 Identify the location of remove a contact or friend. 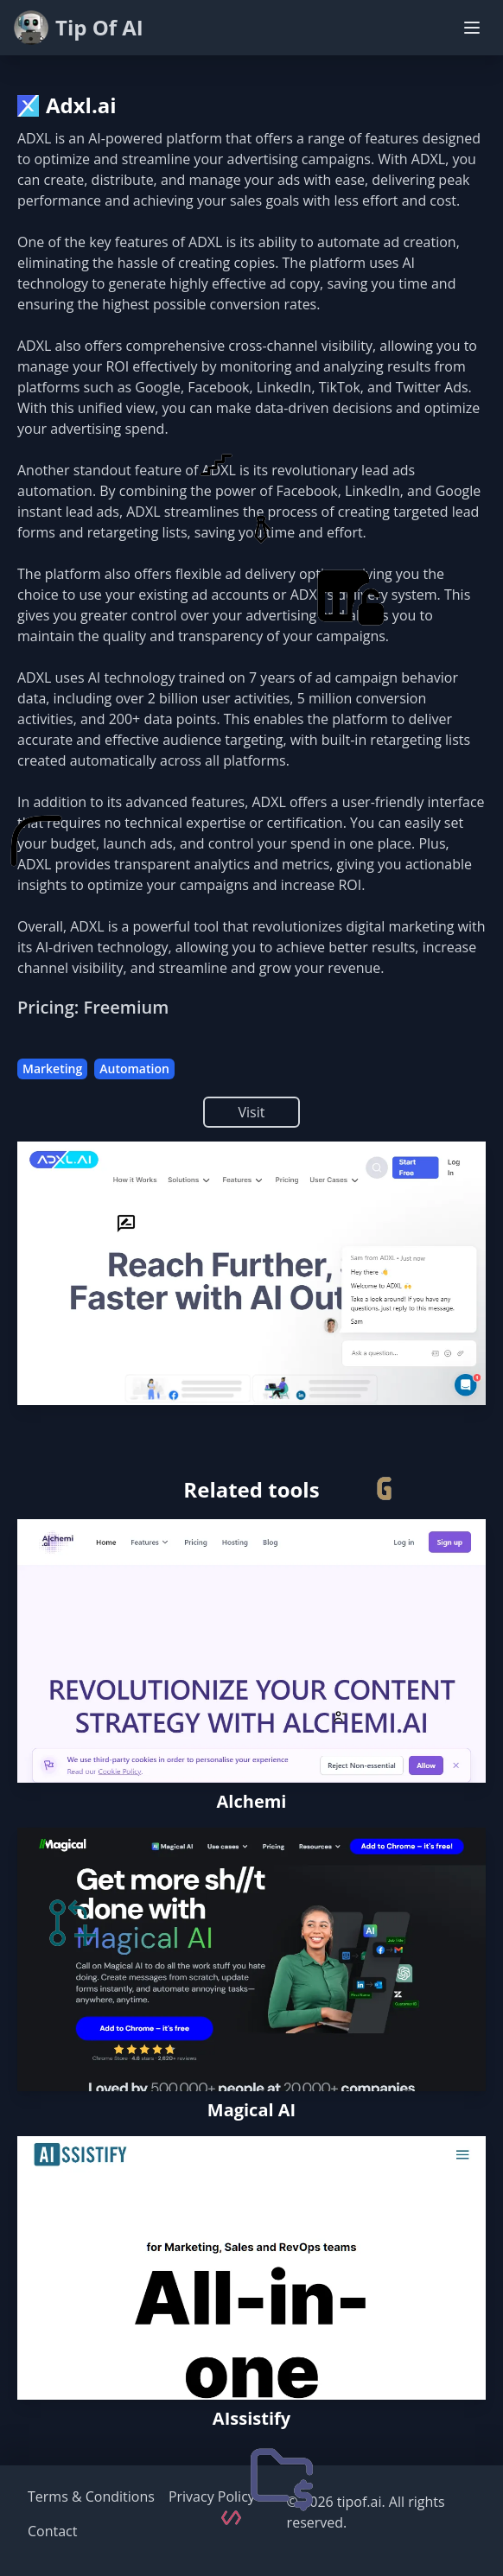
(340, 1717).